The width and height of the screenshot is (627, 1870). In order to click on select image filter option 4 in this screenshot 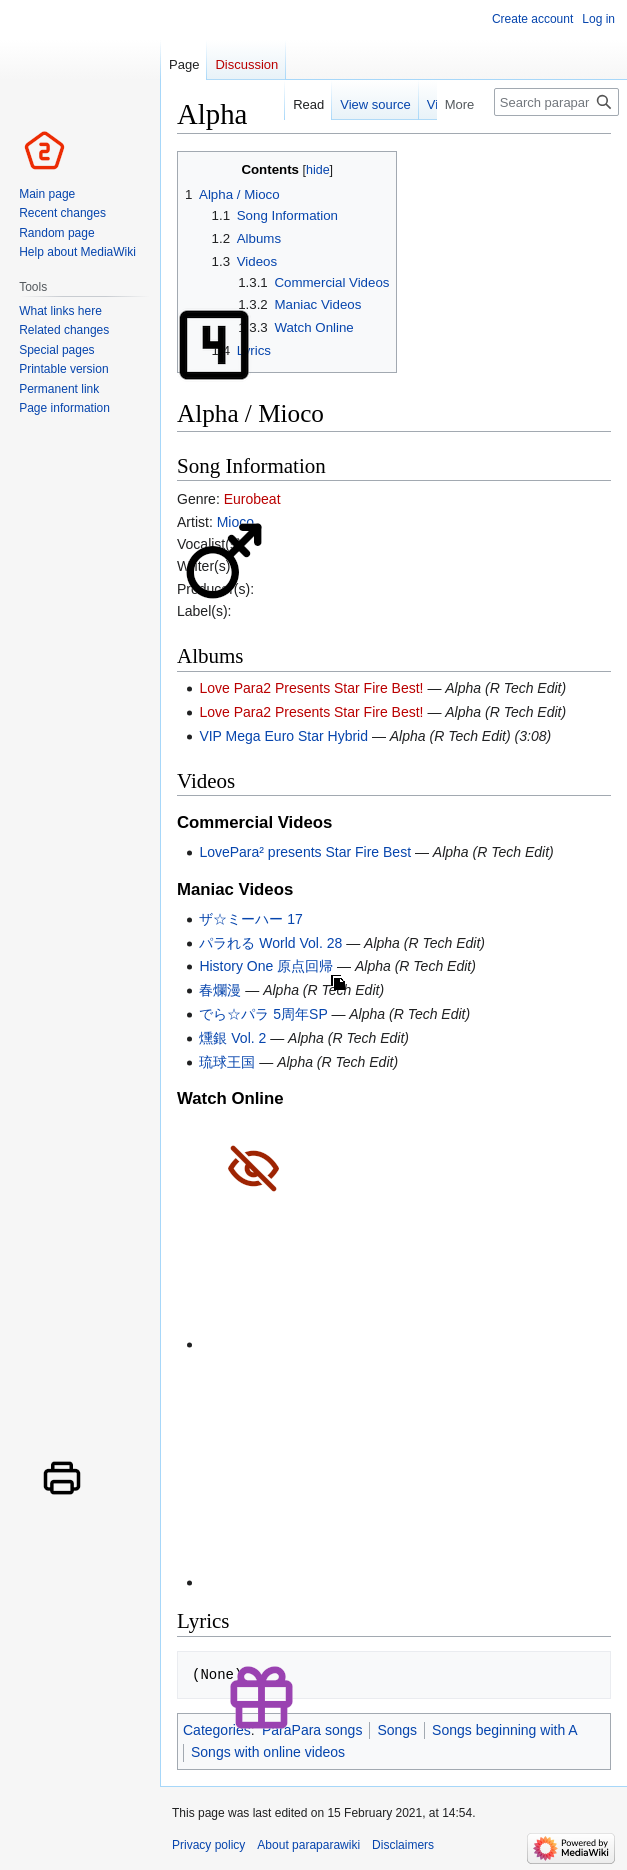, I will do `click(214, 345)`.